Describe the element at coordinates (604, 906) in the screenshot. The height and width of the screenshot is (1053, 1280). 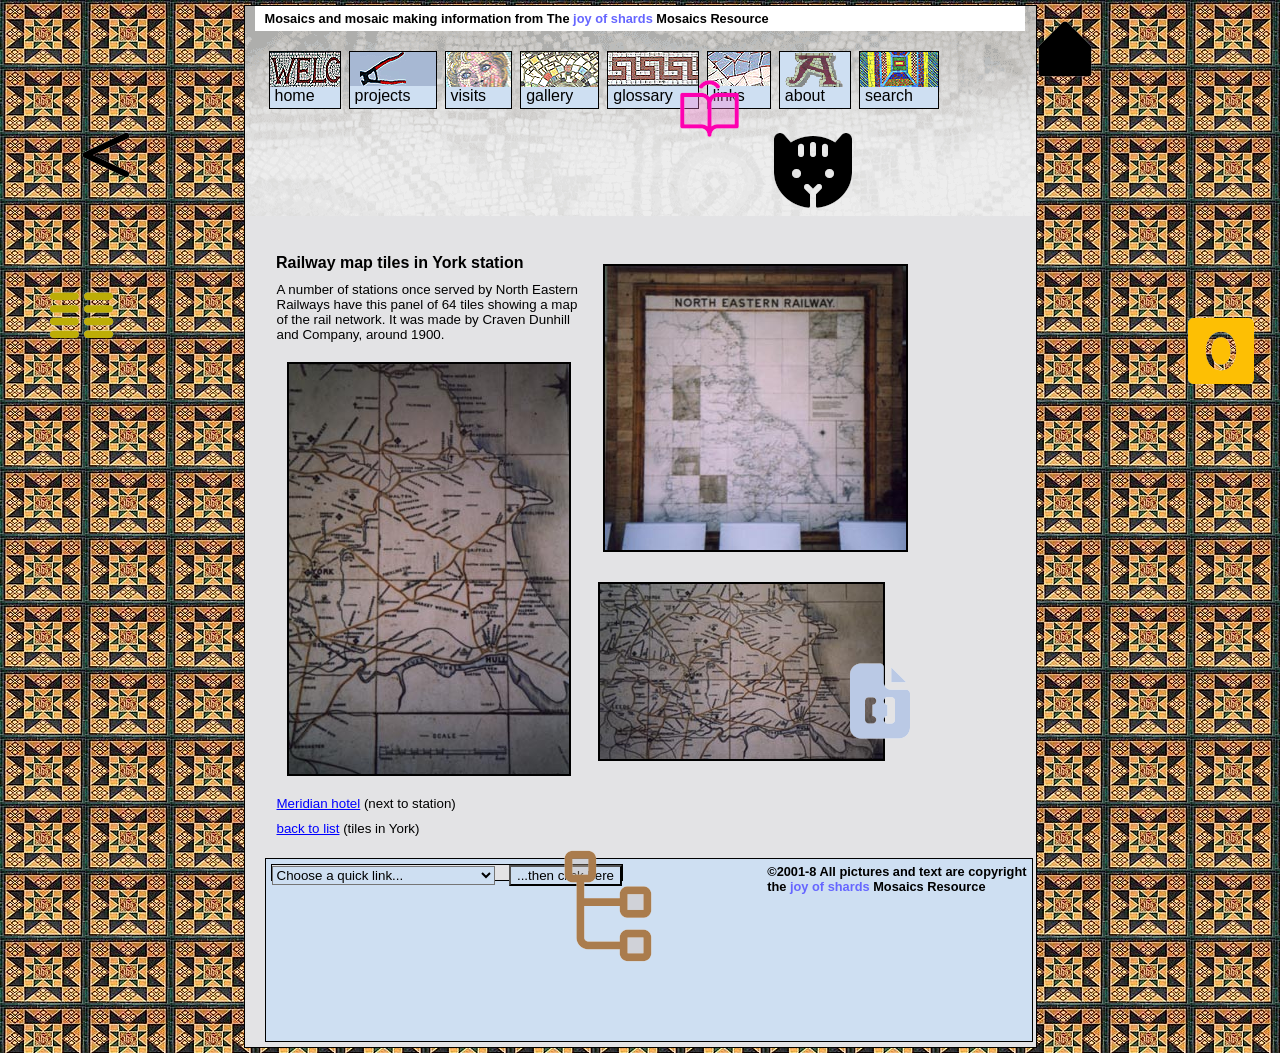
I see `view hierarchical folder structure` at that location.